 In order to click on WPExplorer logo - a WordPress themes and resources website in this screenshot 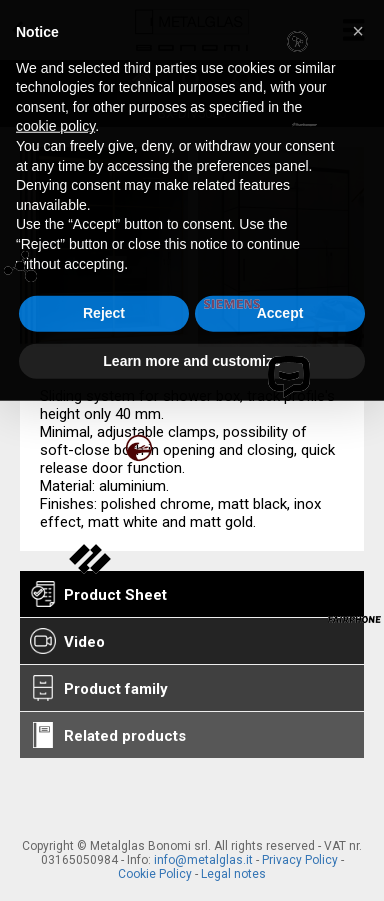, I will do `click(297, 41)`.